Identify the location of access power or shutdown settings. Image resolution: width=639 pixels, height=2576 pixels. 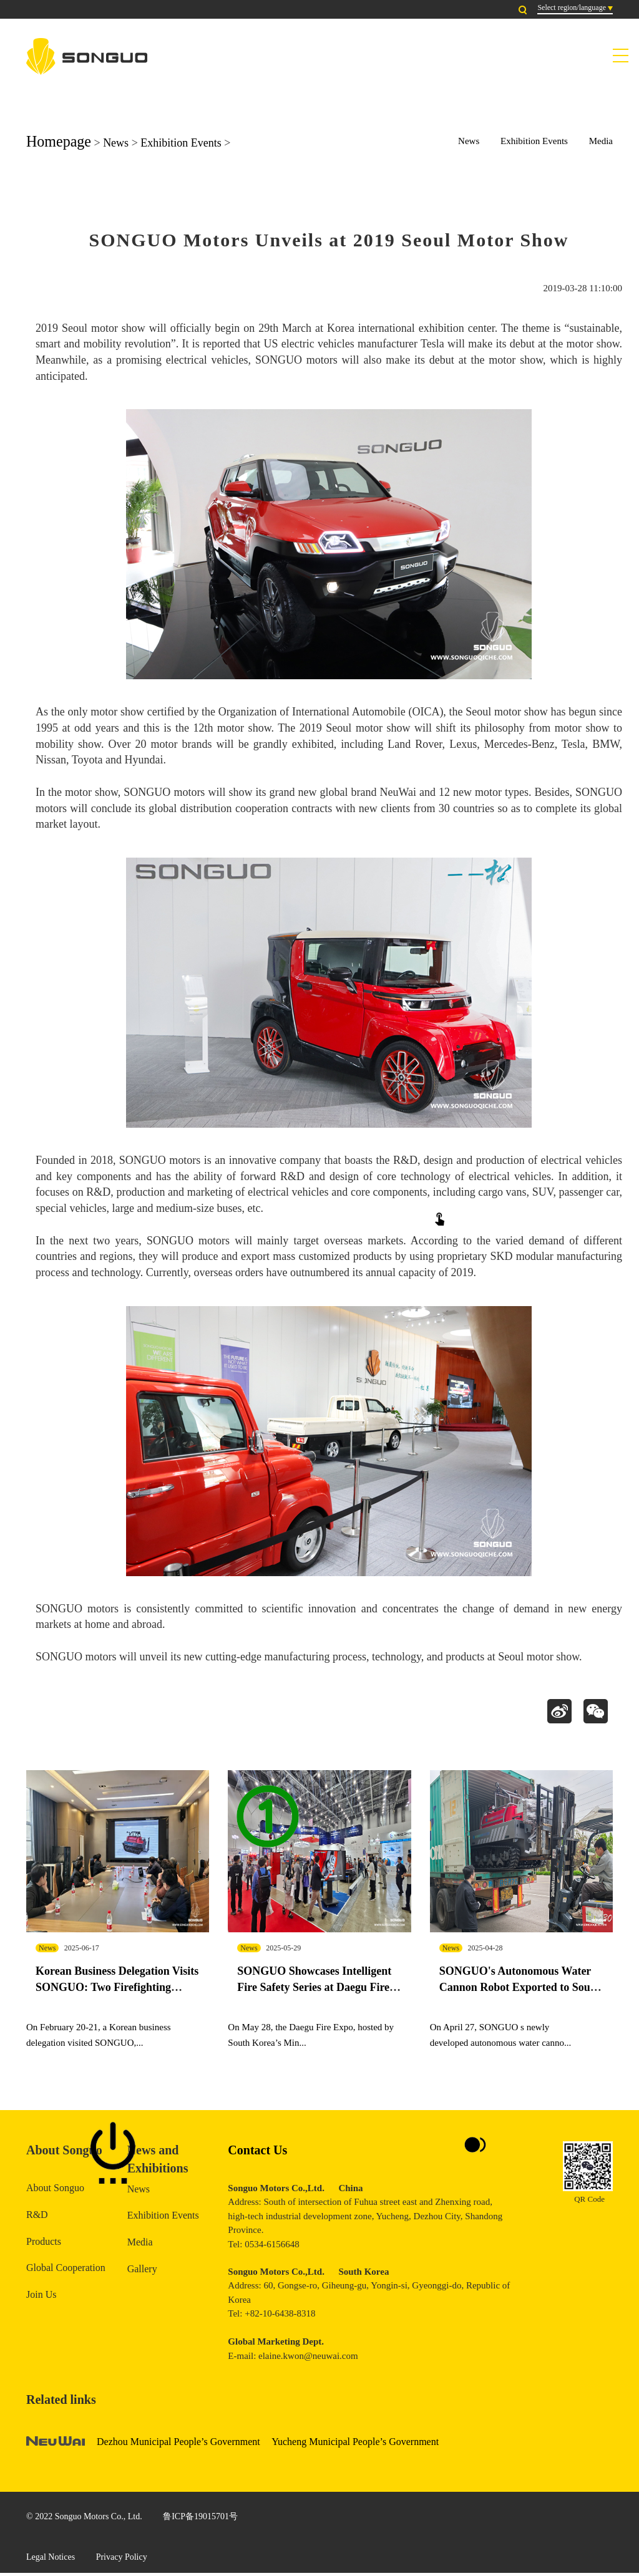
(113, 2150).